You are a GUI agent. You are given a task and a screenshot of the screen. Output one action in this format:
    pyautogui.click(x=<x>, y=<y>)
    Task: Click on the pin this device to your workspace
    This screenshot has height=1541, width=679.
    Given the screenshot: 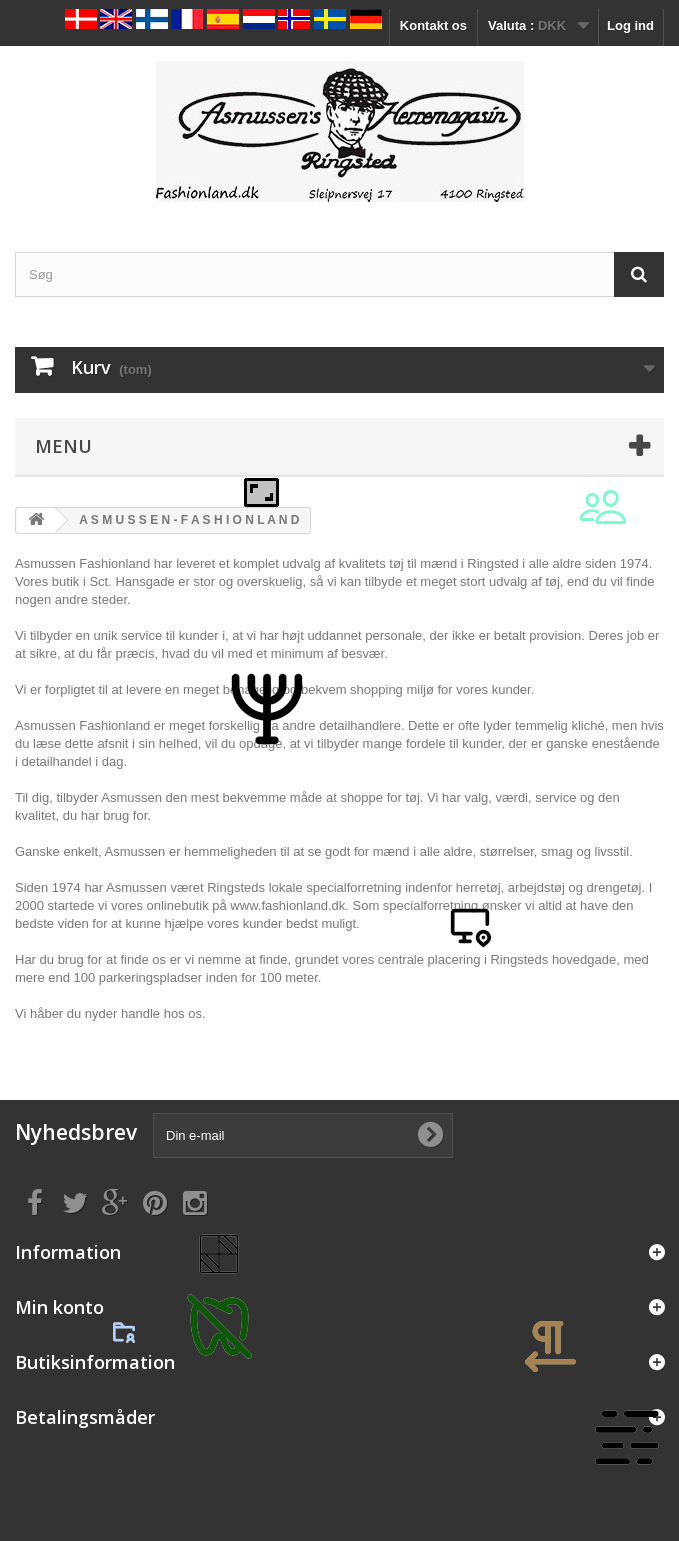 What is the action you would take?
    pyautogui.click(x=470, y=926)
    